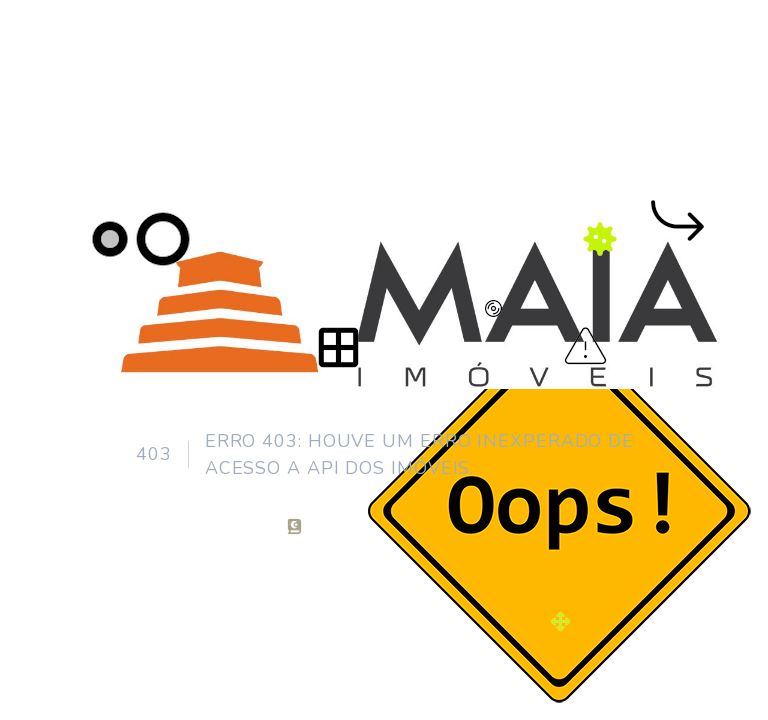 The image size is (768, 720). What do you see at coordinates (493, 308) in the screenshot?
I see `play or browse music library` at bounding box center [493, 308].